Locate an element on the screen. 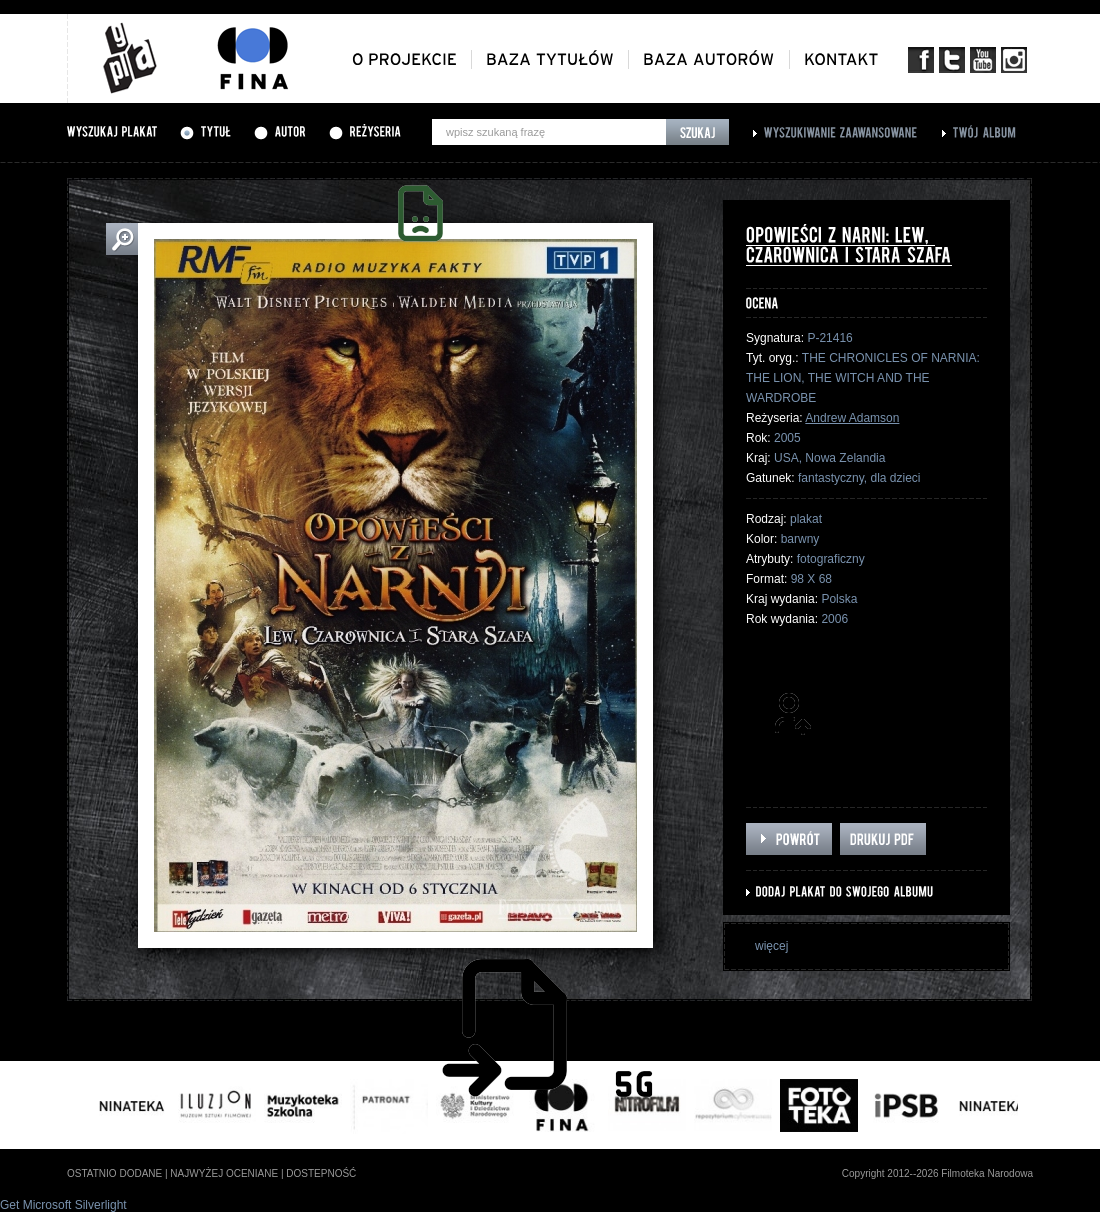  file not found or missing document is located at coordinates (420, 213).